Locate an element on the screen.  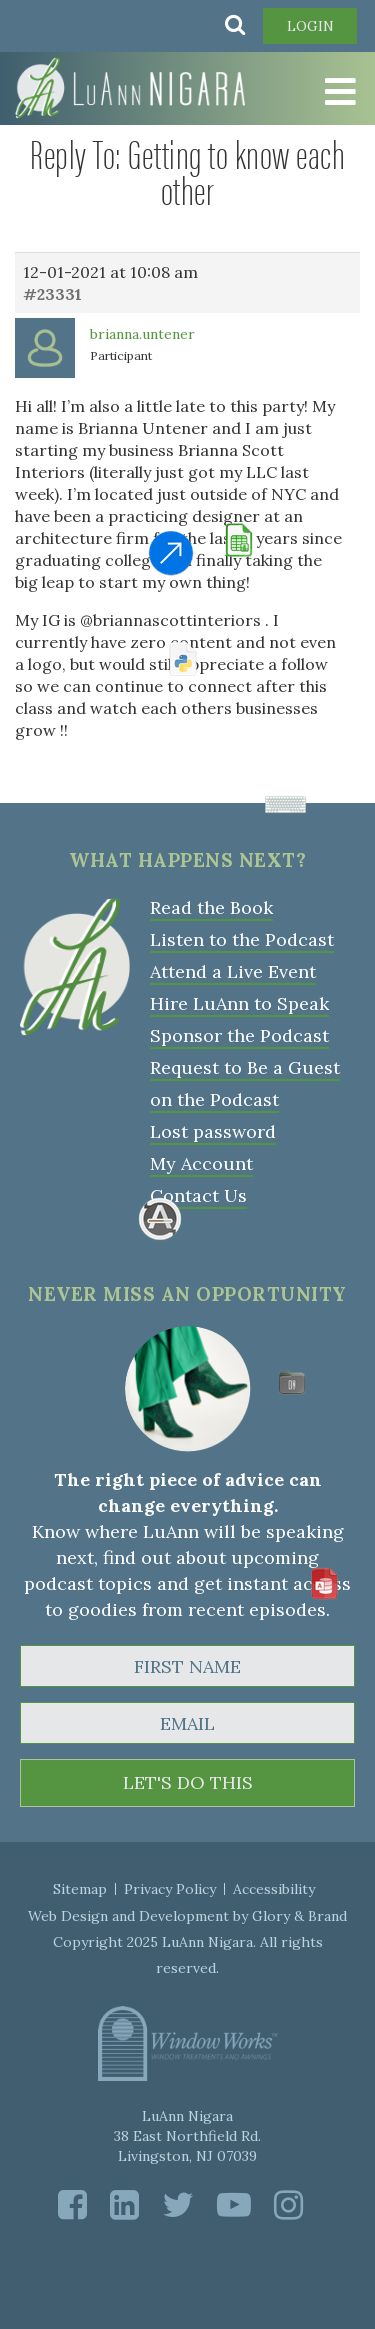
open an opendocument spreadsheet file is located at coordinates (239, 540).